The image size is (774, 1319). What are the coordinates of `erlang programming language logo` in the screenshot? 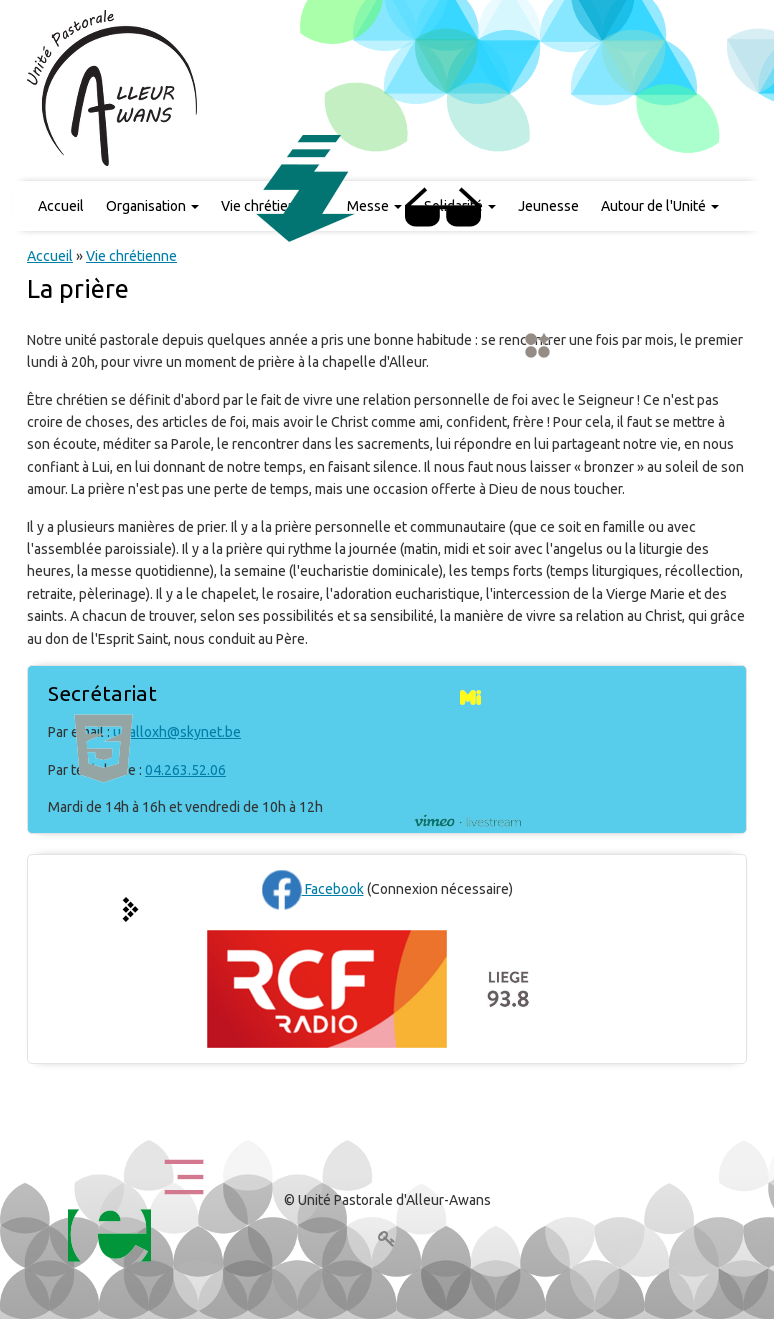 It's located at (109, 1235).